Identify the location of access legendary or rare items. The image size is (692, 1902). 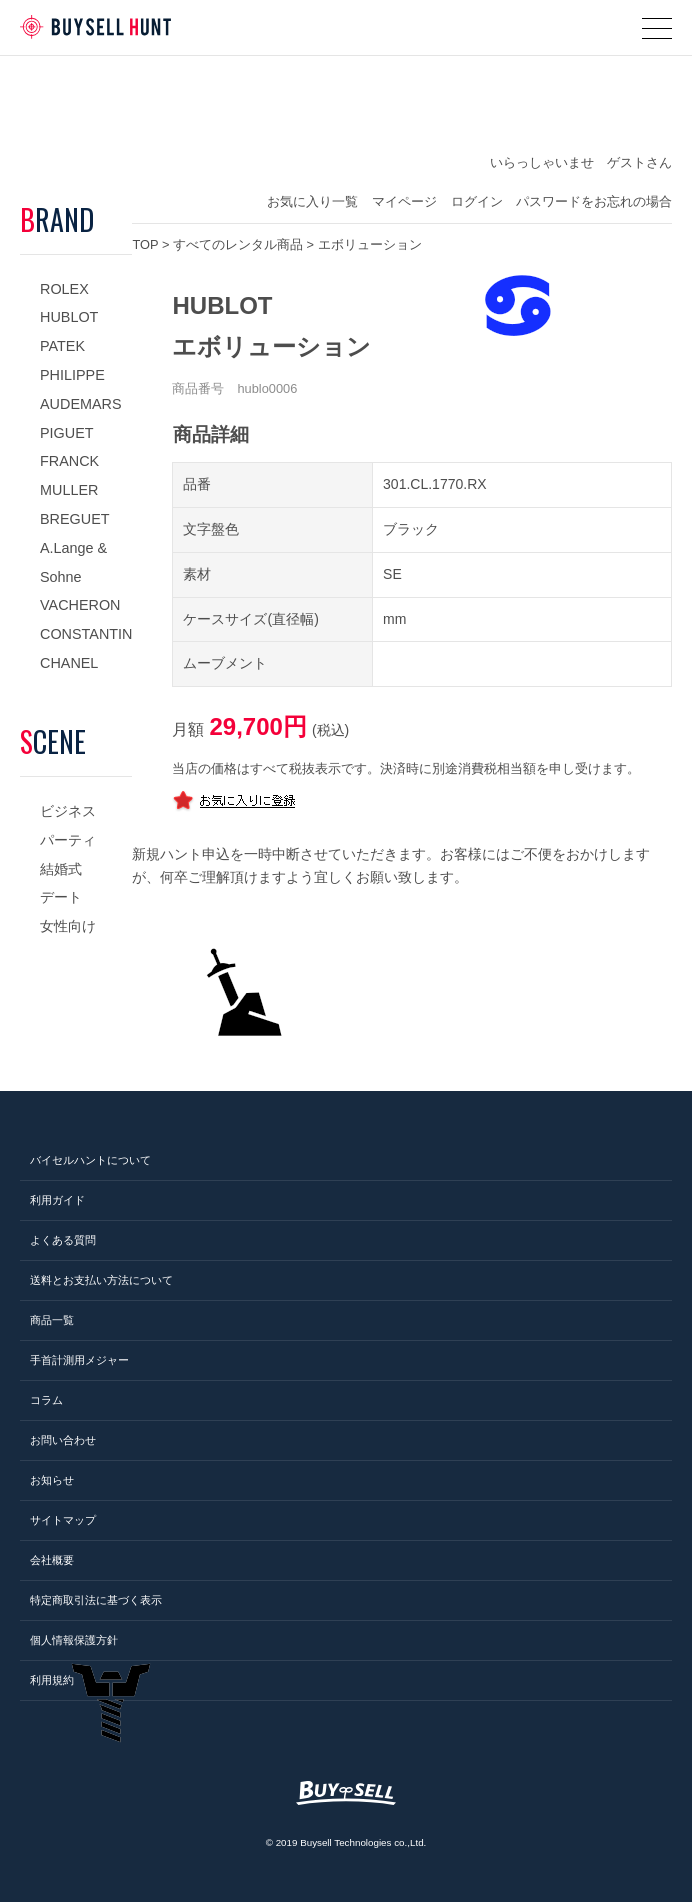
(242, 992).